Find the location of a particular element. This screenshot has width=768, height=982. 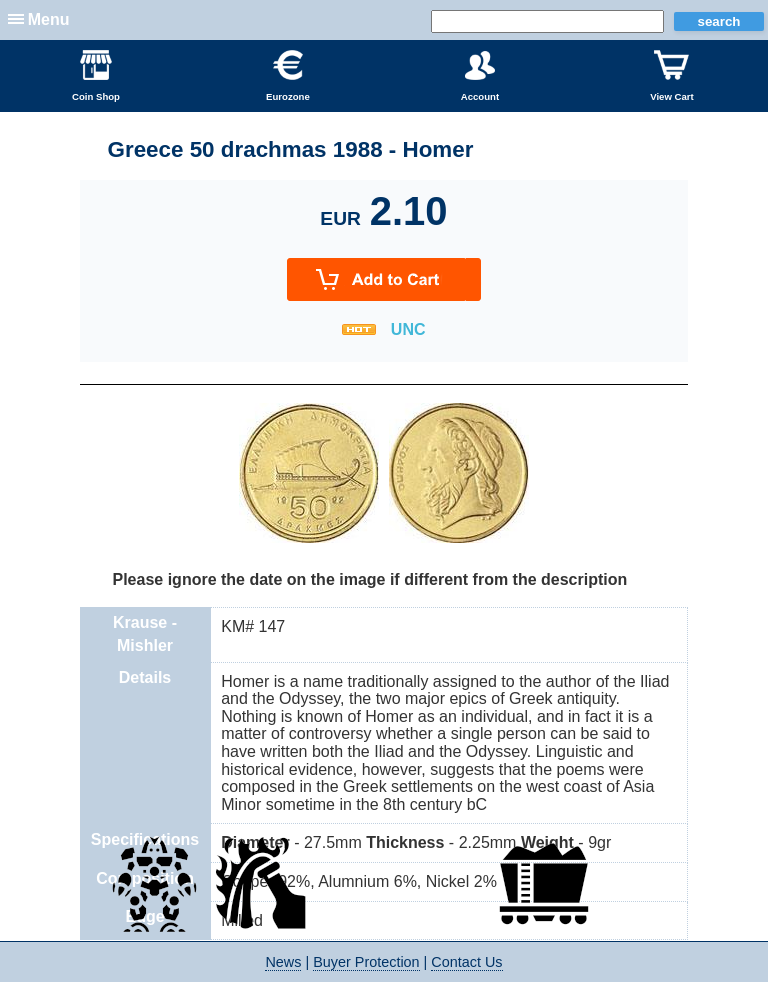

access robot or mech character selection is located at coordinates (154, 884).